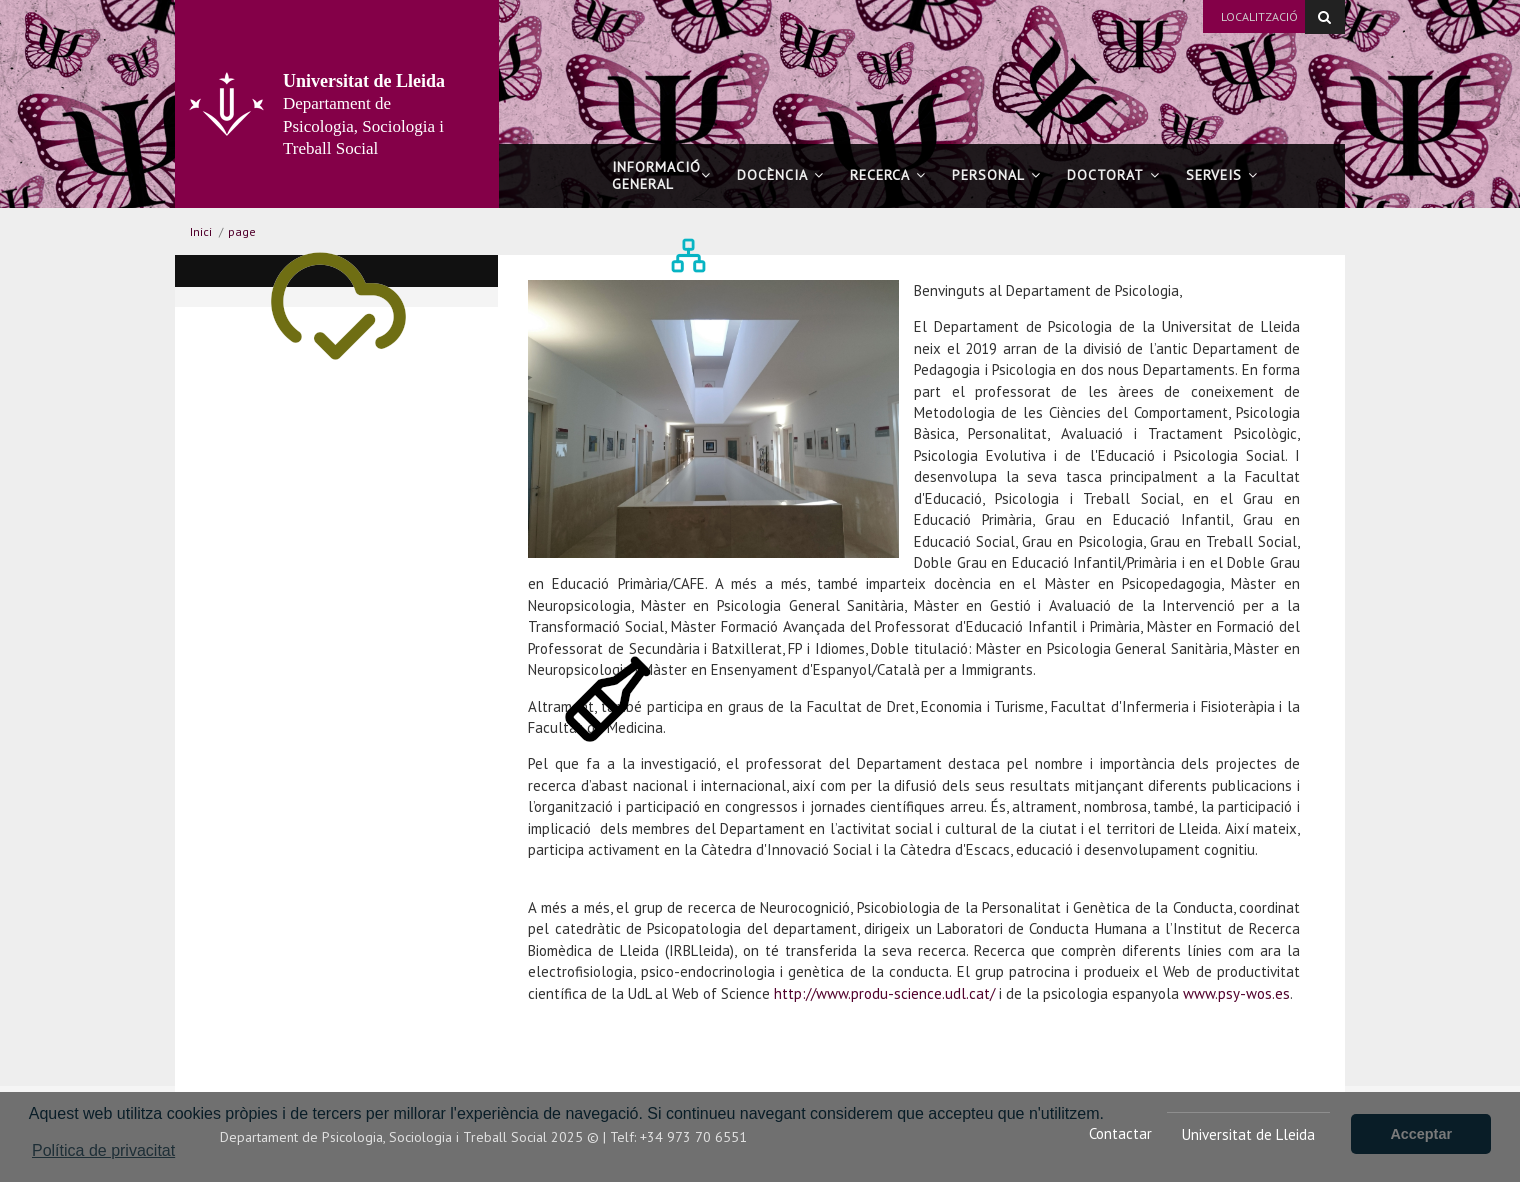  I want to click on browse bar or brewery options, so click(606, 700).